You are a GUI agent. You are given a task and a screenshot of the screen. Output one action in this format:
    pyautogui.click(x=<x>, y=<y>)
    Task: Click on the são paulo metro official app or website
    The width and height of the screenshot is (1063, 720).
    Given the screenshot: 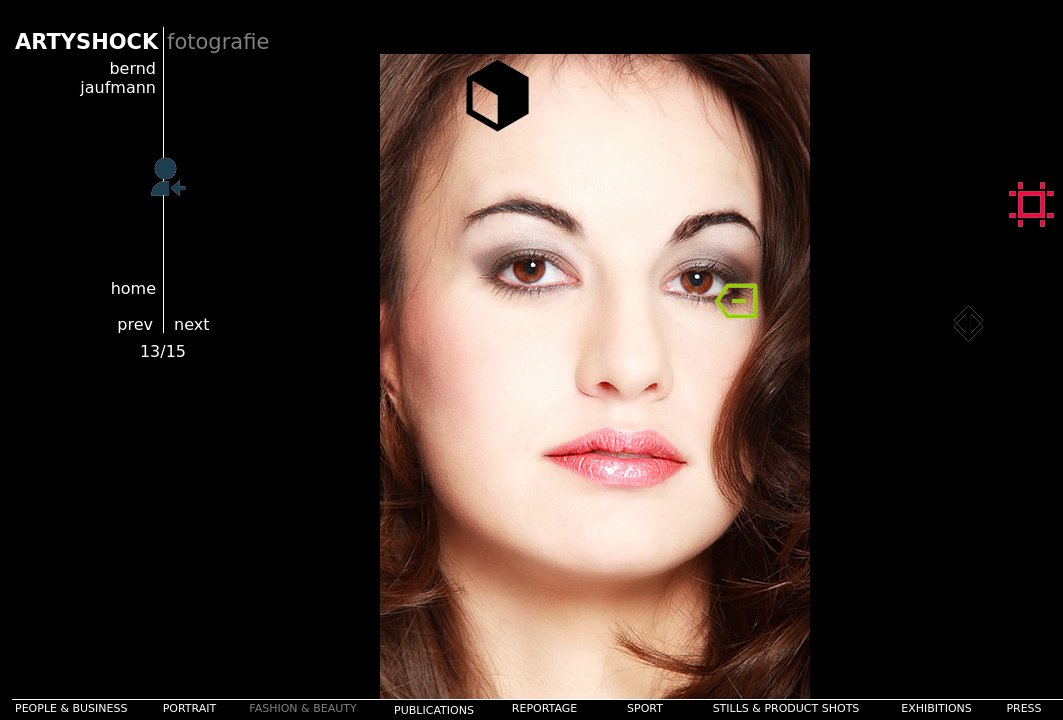 What is the action you would take?
    pyautogui.click(x=968, y=323)
    